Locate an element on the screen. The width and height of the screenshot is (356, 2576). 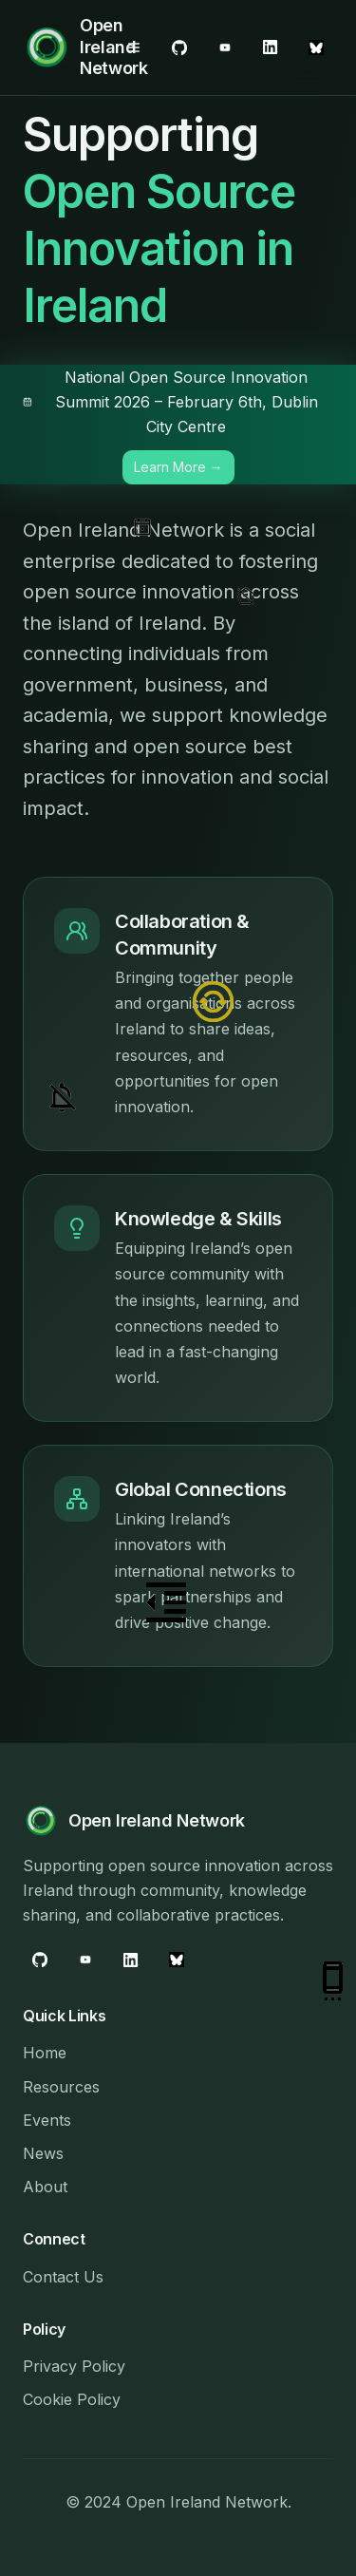
mute or disable notifications is located at coordinates (62, 1097).